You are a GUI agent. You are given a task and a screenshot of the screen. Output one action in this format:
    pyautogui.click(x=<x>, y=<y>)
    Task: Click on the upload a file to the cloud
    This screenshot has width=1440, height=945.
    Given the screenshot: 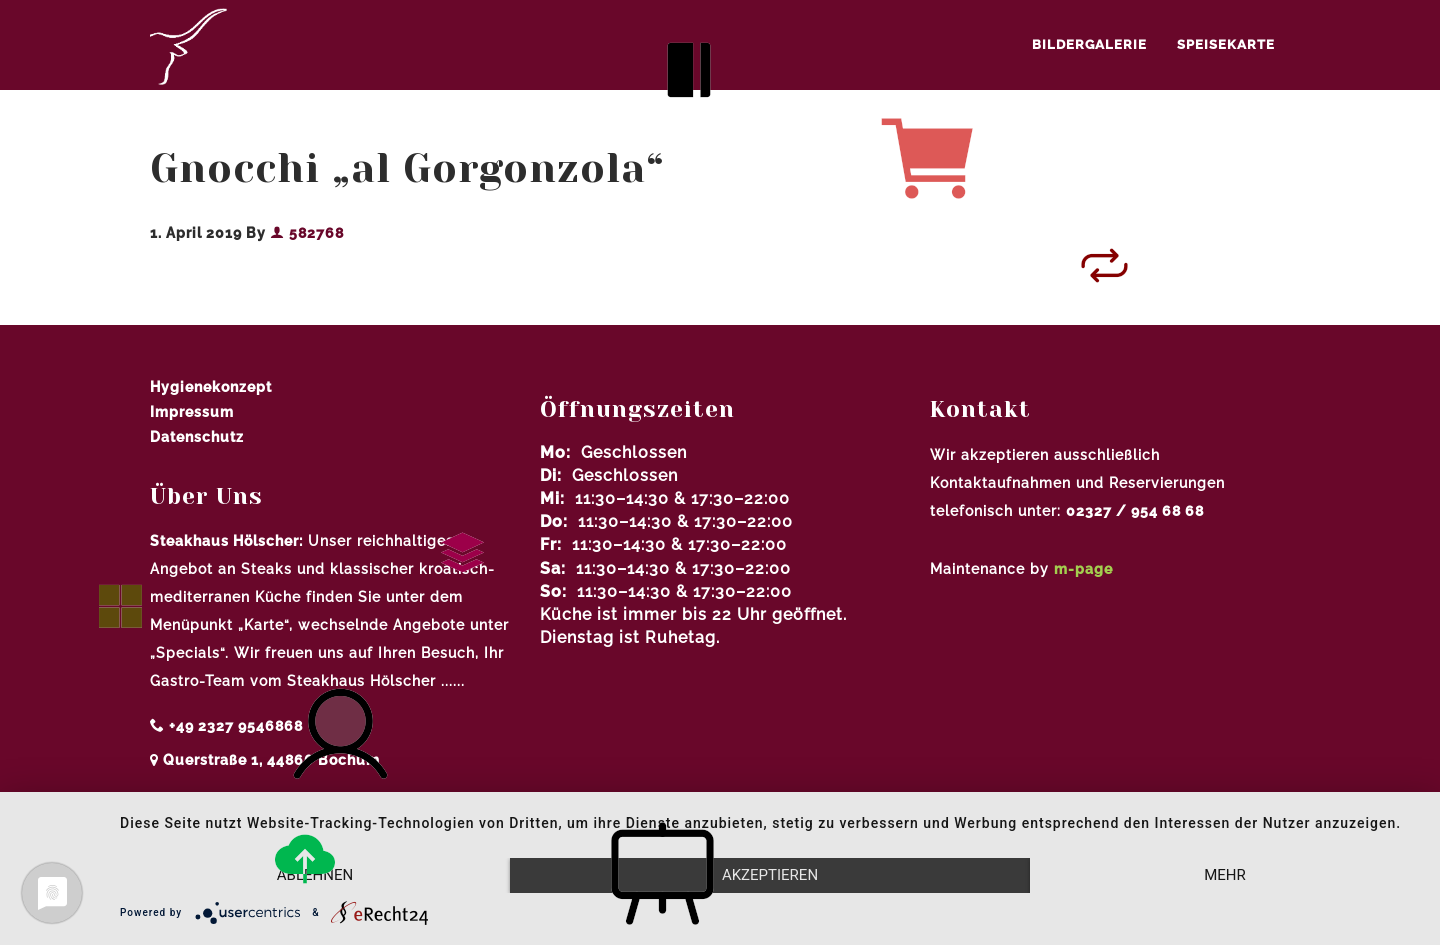 What is the action you would take?
    pyautogui.click(x=305, y=859)
    